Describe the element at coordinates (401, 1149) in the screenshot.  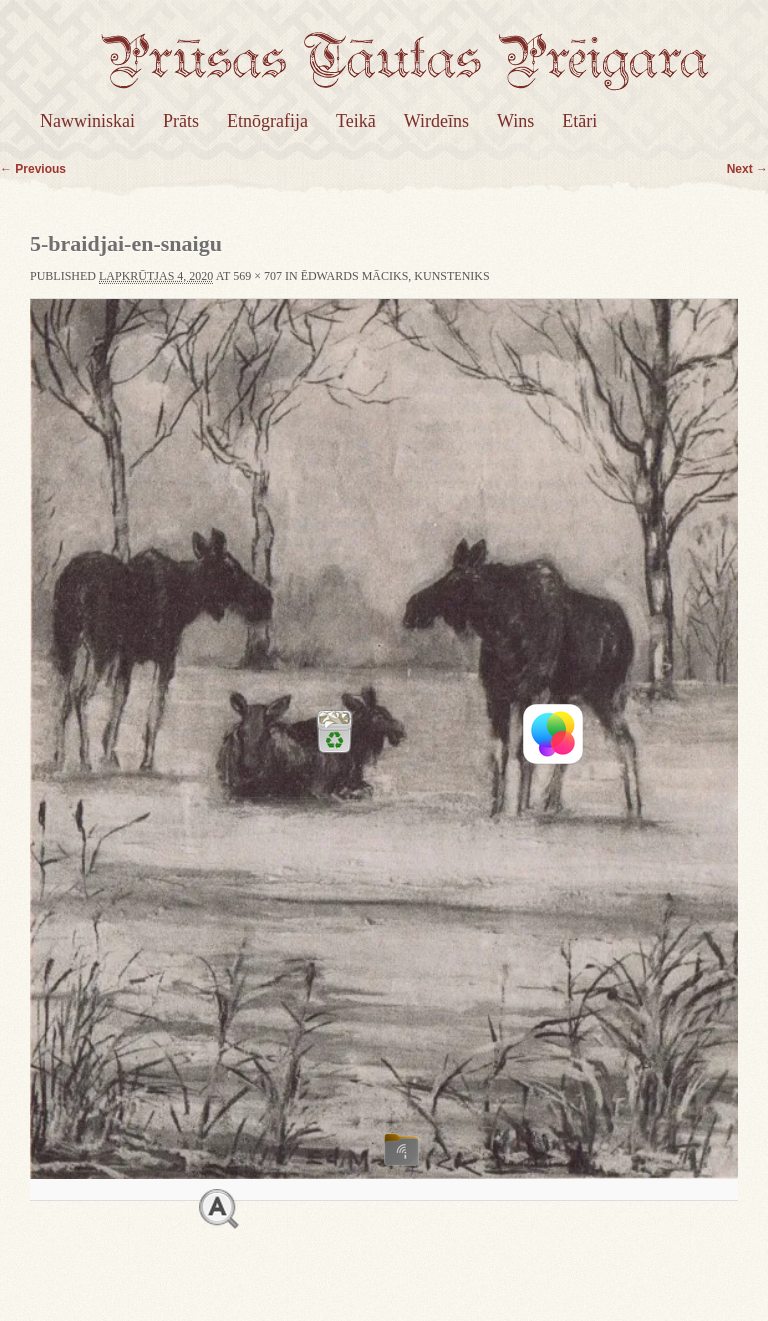
I see `open insync cloud sync folder` at that location.